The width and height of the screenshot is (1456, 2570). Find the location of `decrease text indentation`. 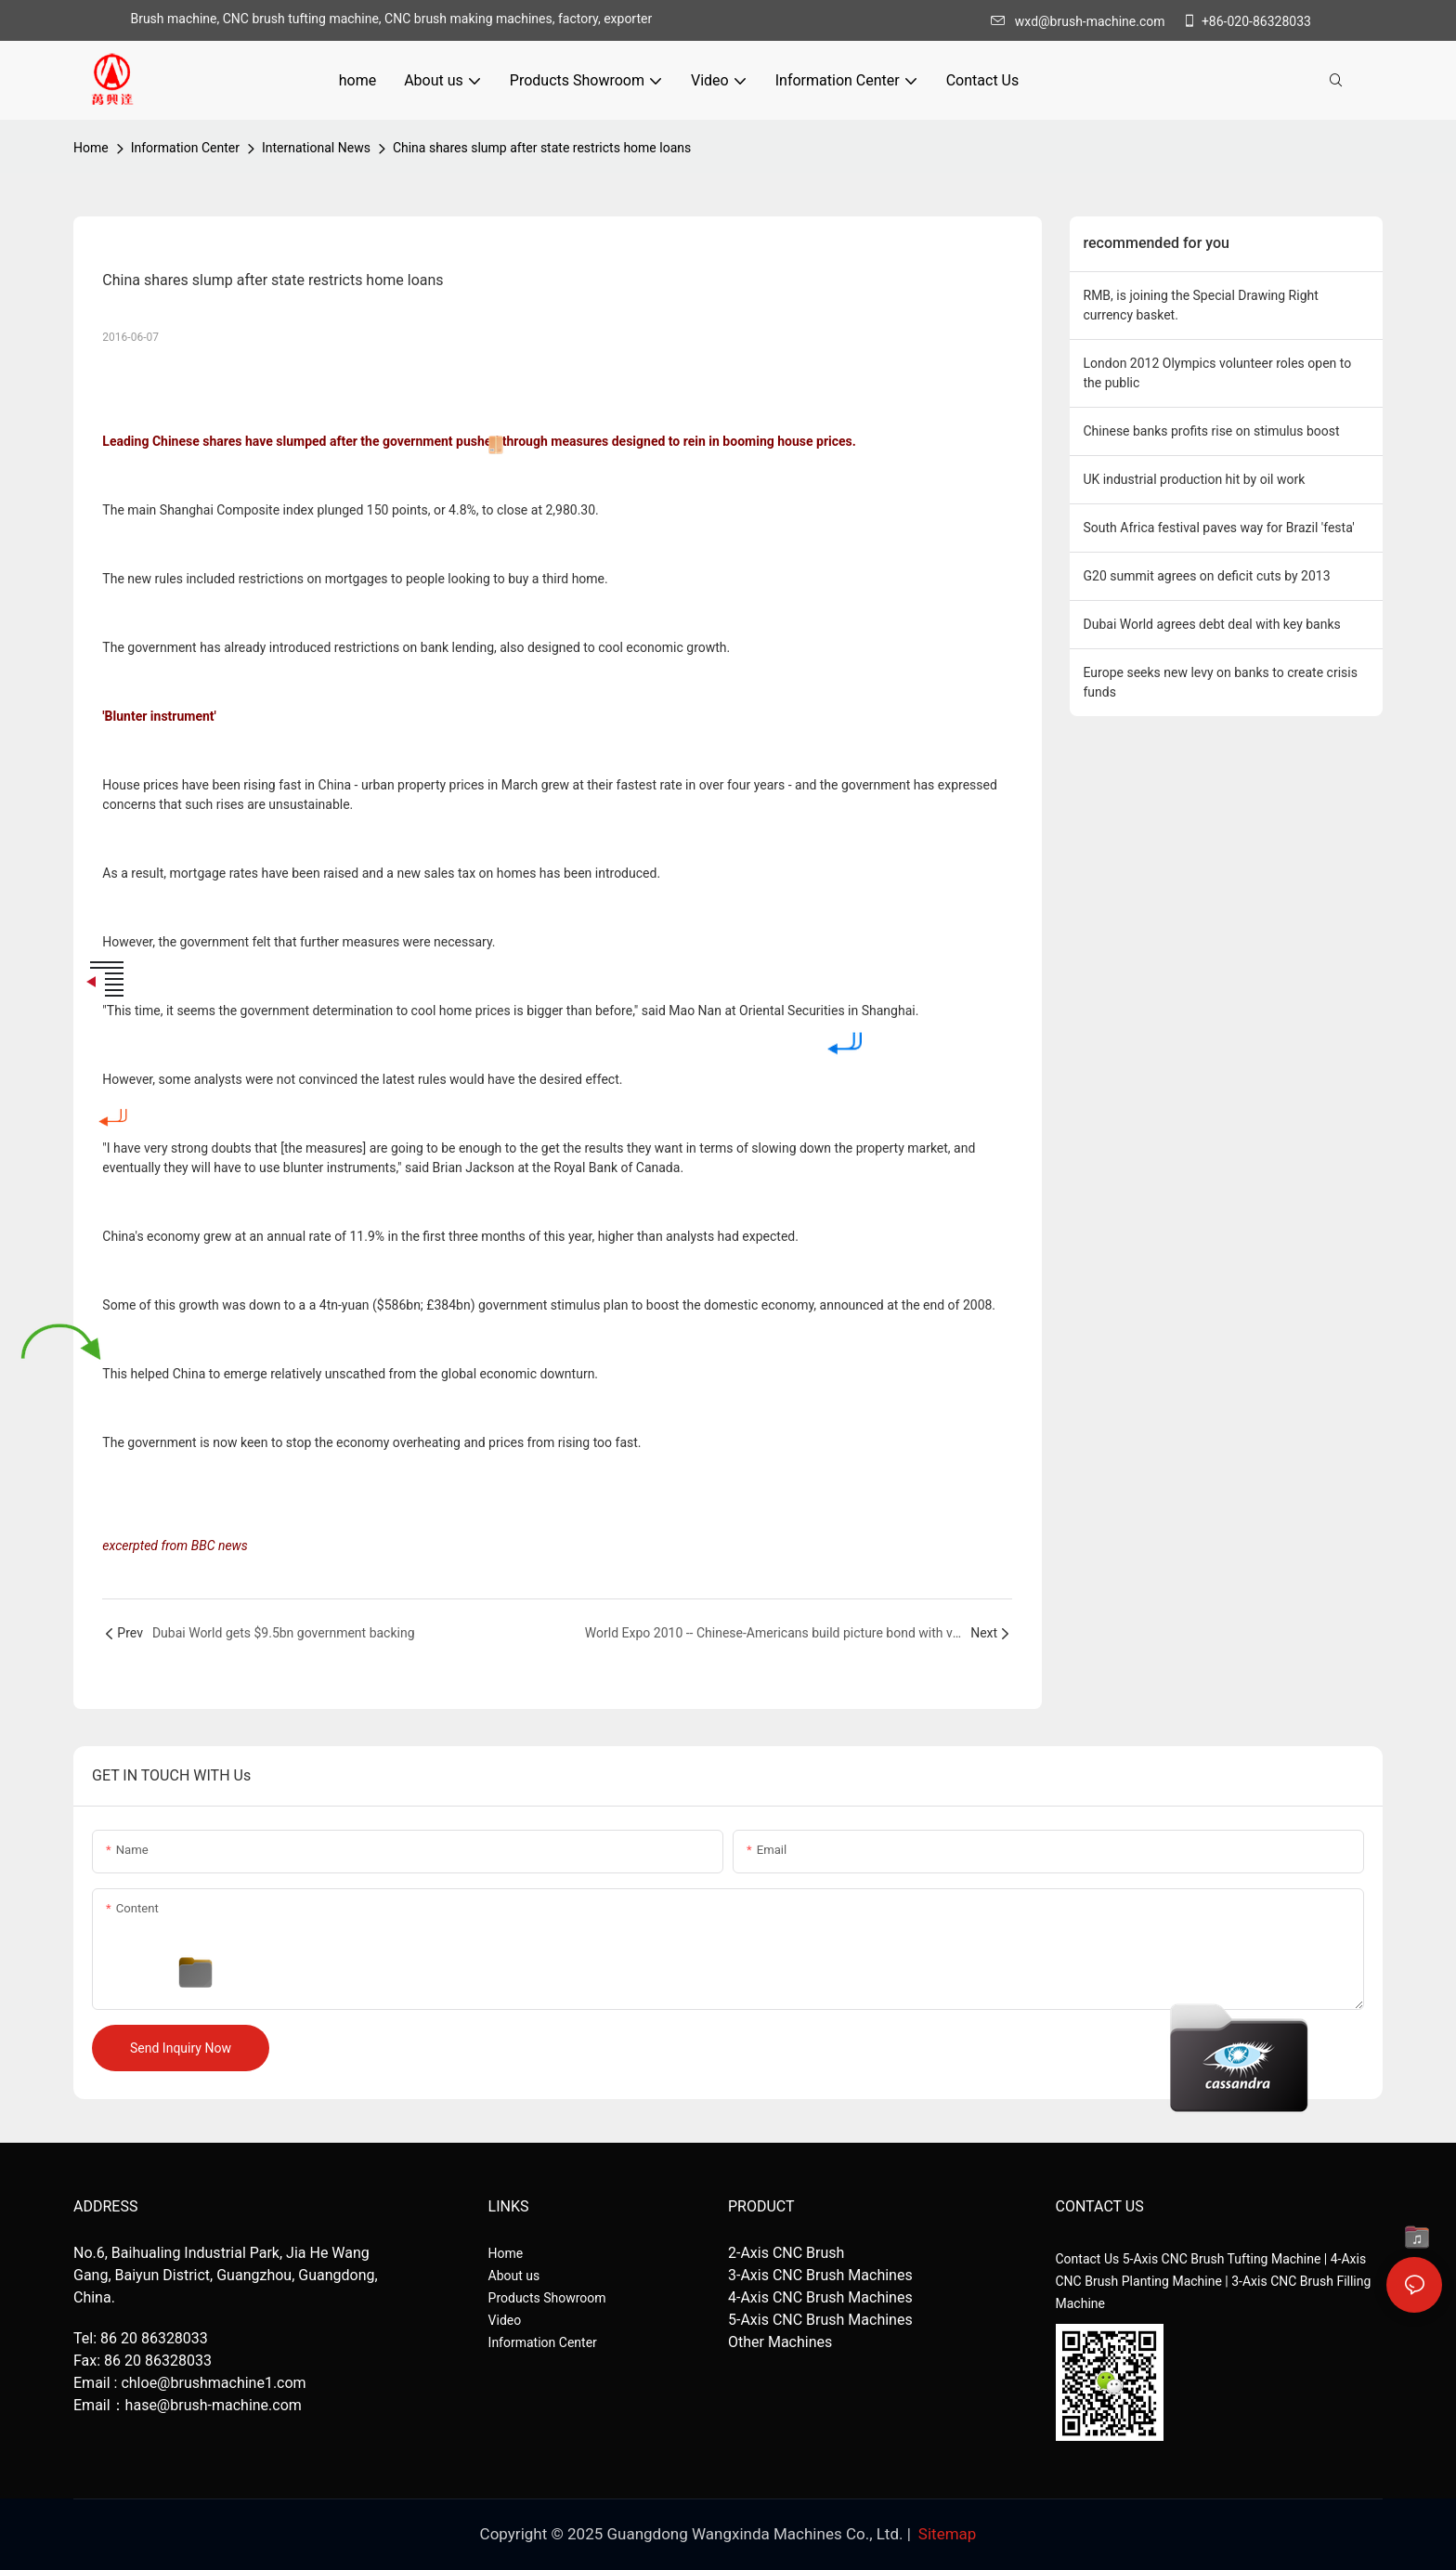

decrease text indentation is located at coordinates (105, 980).